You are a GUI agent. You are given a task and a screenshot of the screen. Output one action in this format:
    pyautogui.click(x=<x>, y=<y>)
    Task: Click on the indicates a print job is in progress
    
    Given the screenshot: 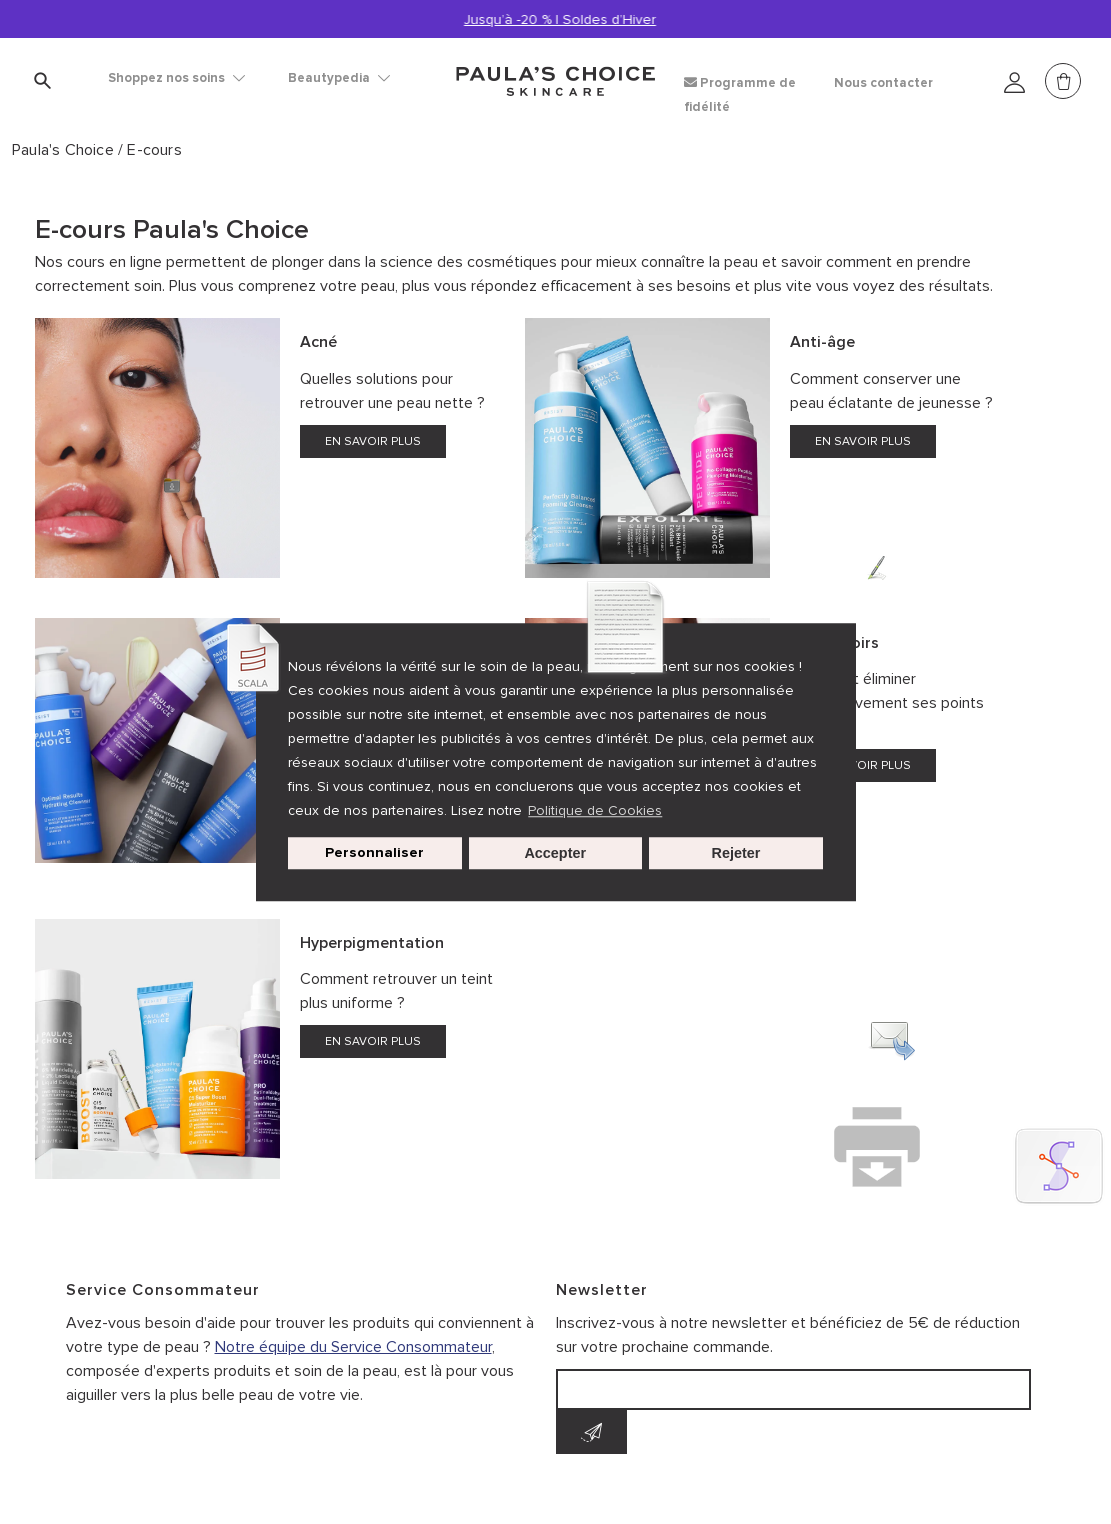 What is the action you would take?
    pyautogui.click(x=877, y=1150)
    